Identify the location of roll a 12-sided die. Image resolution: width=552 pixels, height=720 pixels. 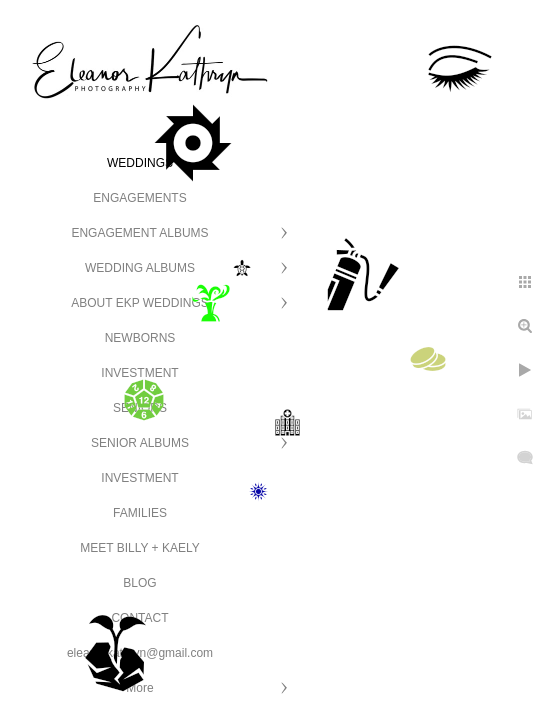
(144, 400).